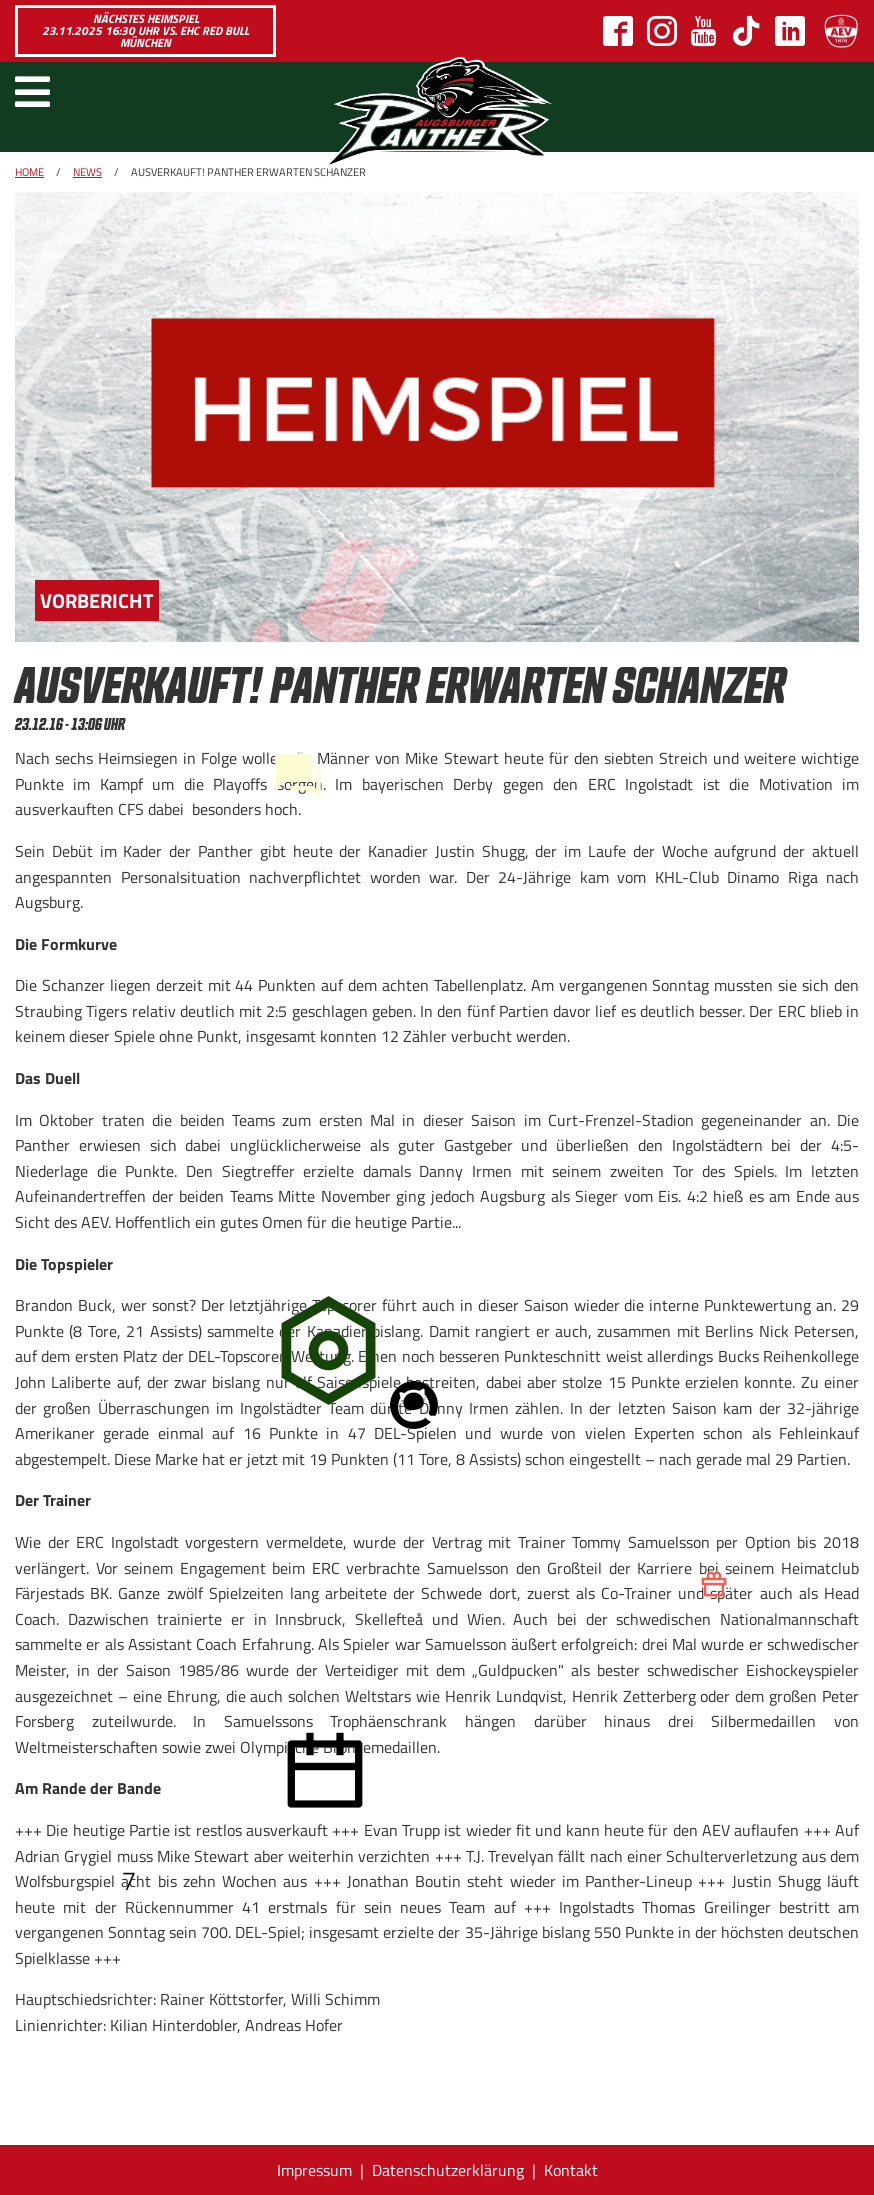 Image resolution: width=874 pixels, height=2195 pixels. I want to click on view available rewards or gifts, so click(714, 1584).